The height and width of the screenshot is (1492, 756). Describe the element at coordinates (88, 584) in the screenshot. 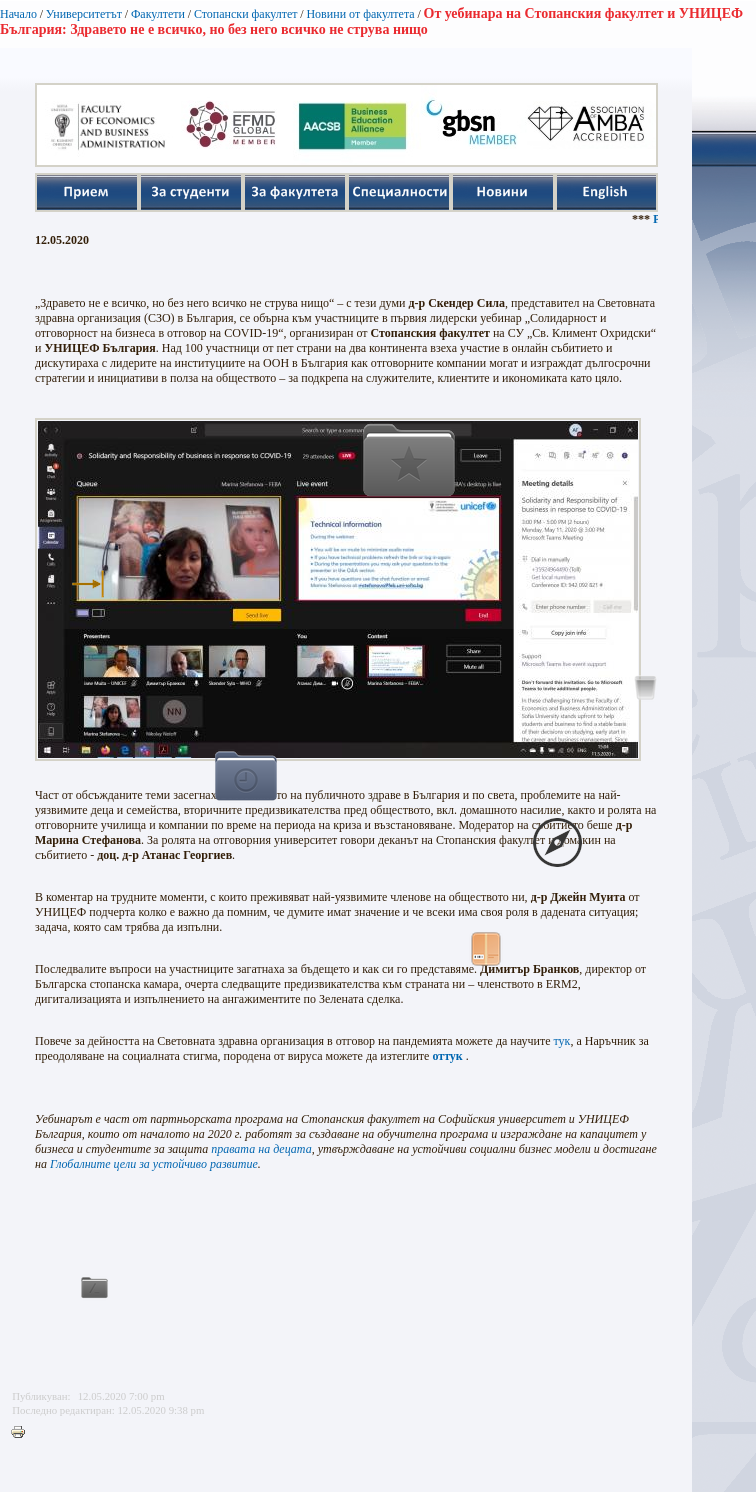

I see `skip to the last item in a list or queue` at that location.